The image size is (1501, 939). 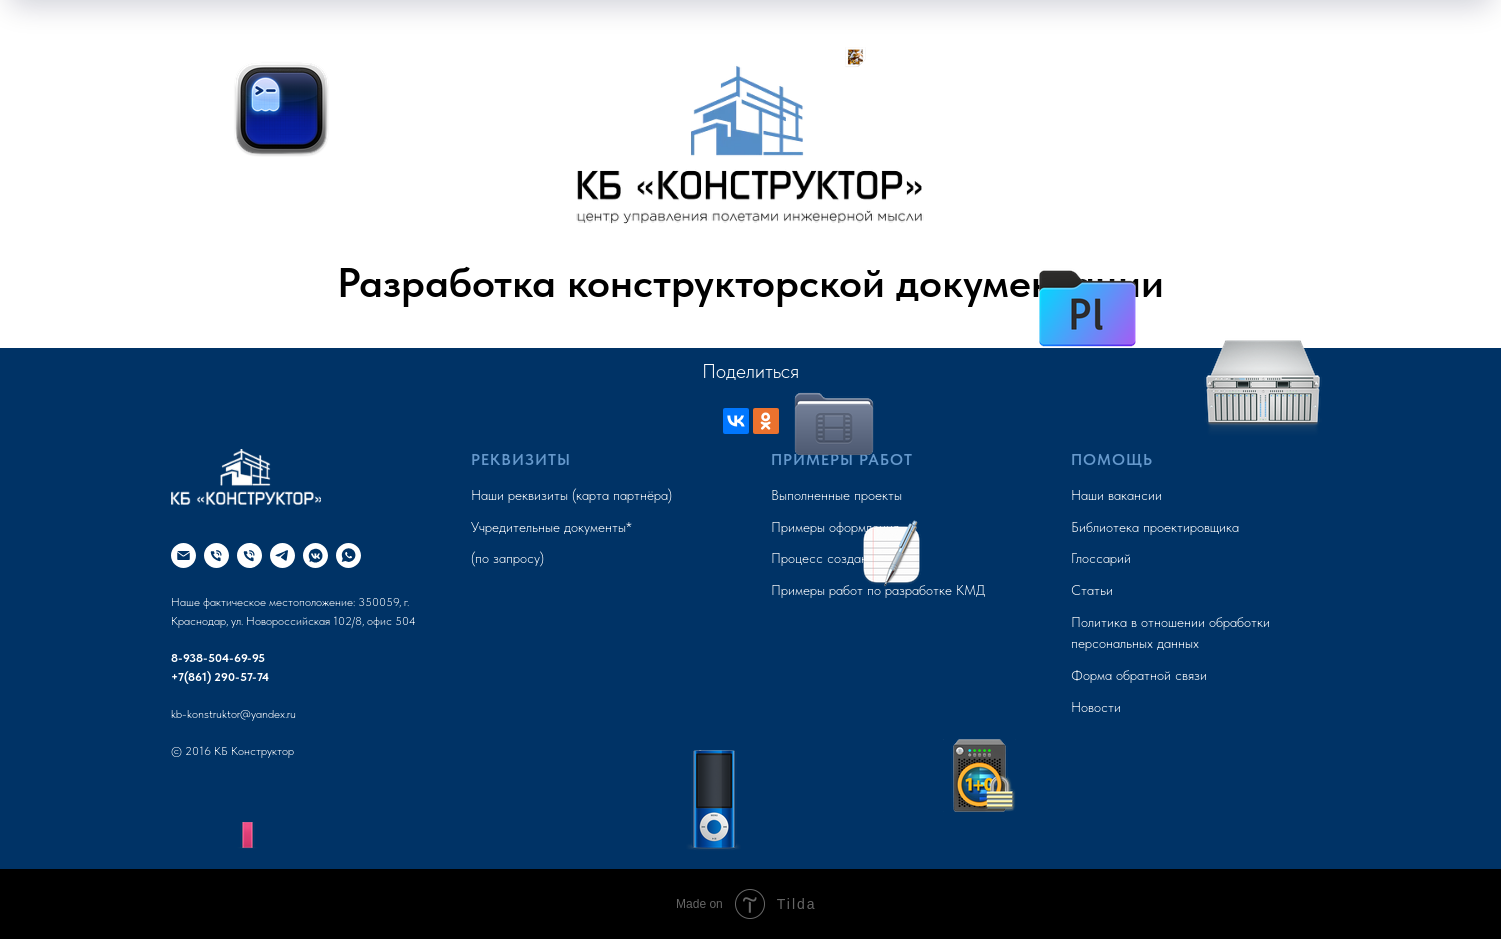 What do you see at coordinates (1263, 379) in the screenshot?
I see `indicates an xserve or rack server in network settings` at bounding box center [1263, 379].